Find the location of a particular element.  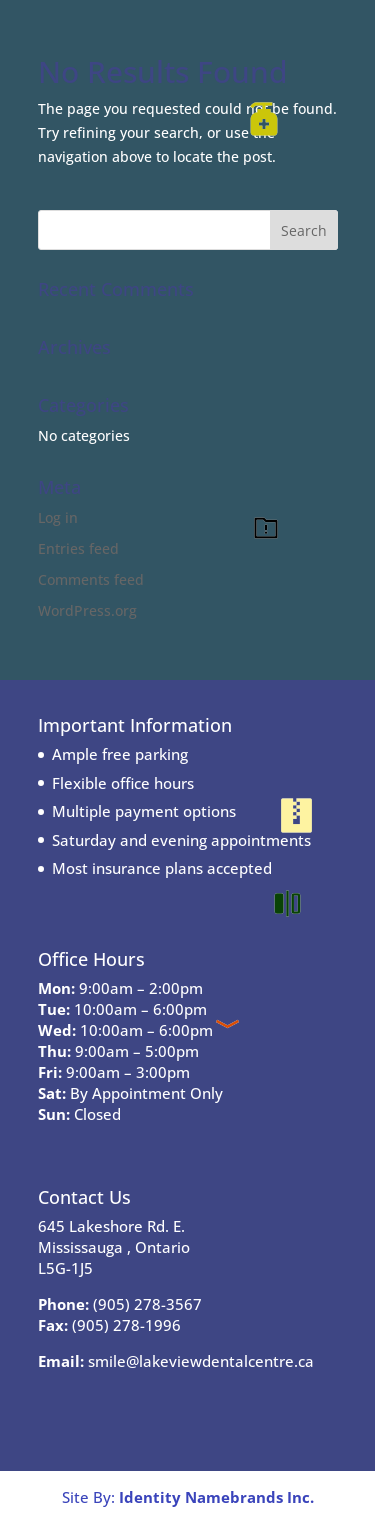

flip image horizontally is located at coordinates (287, 903).